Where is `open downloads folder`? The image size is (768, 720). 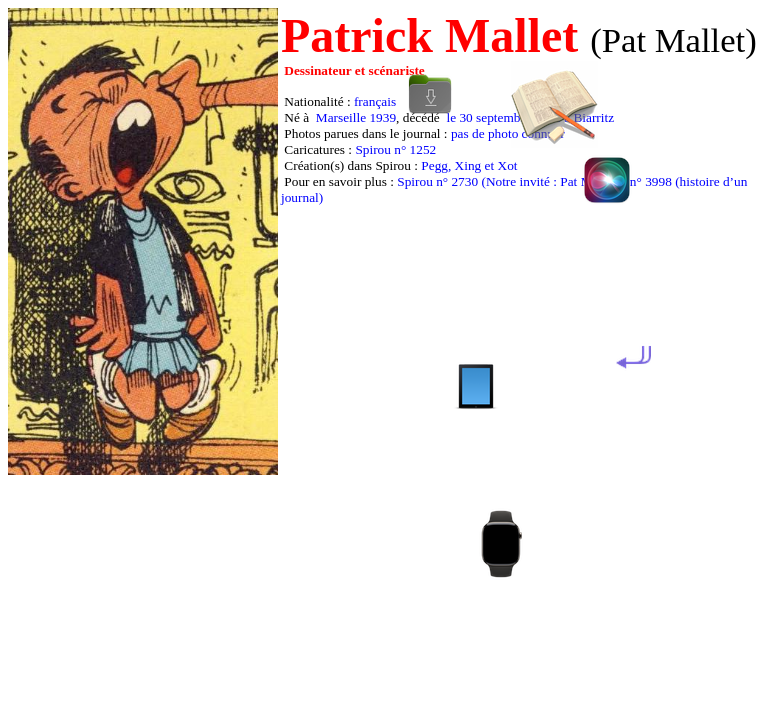 open downloads folder is located at coordinates (430, 94).